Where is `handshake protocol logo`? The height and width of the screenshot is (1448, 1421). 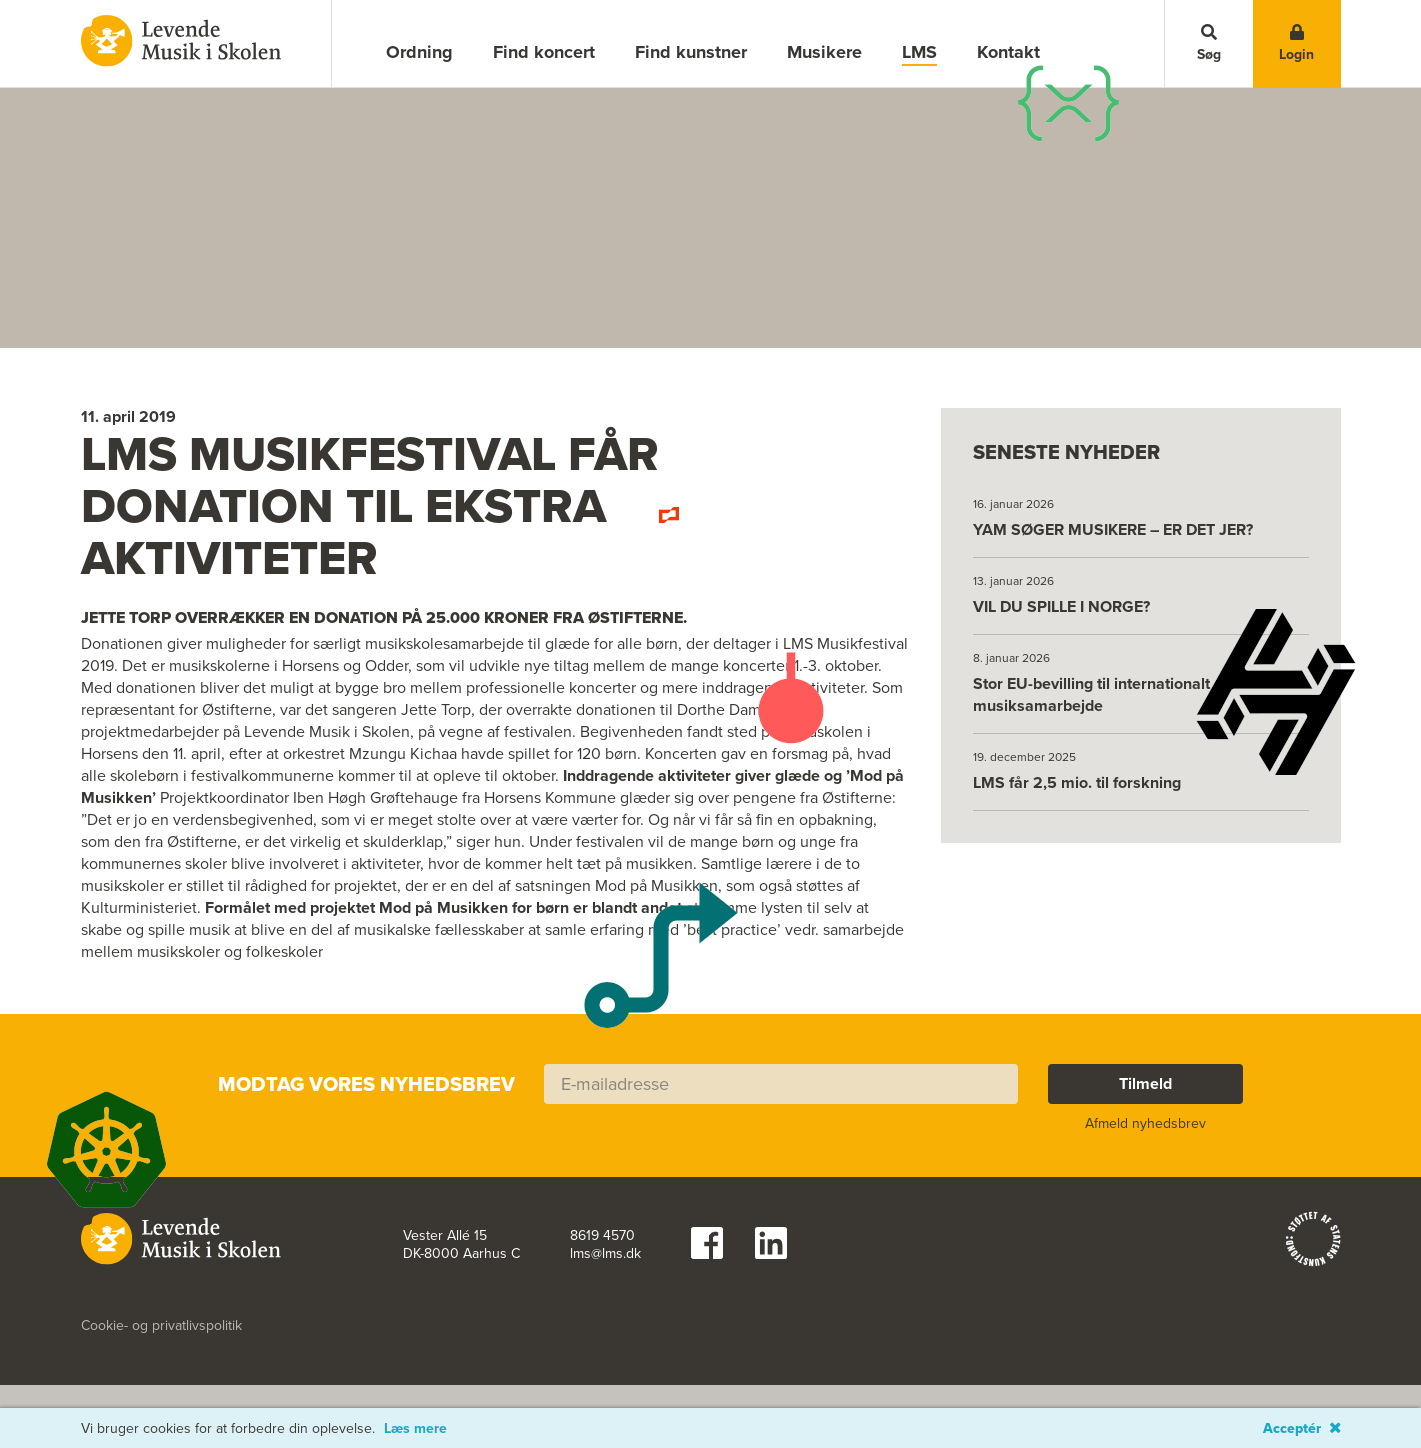 handshake protocol logo is located at coordinates (1276, 692).